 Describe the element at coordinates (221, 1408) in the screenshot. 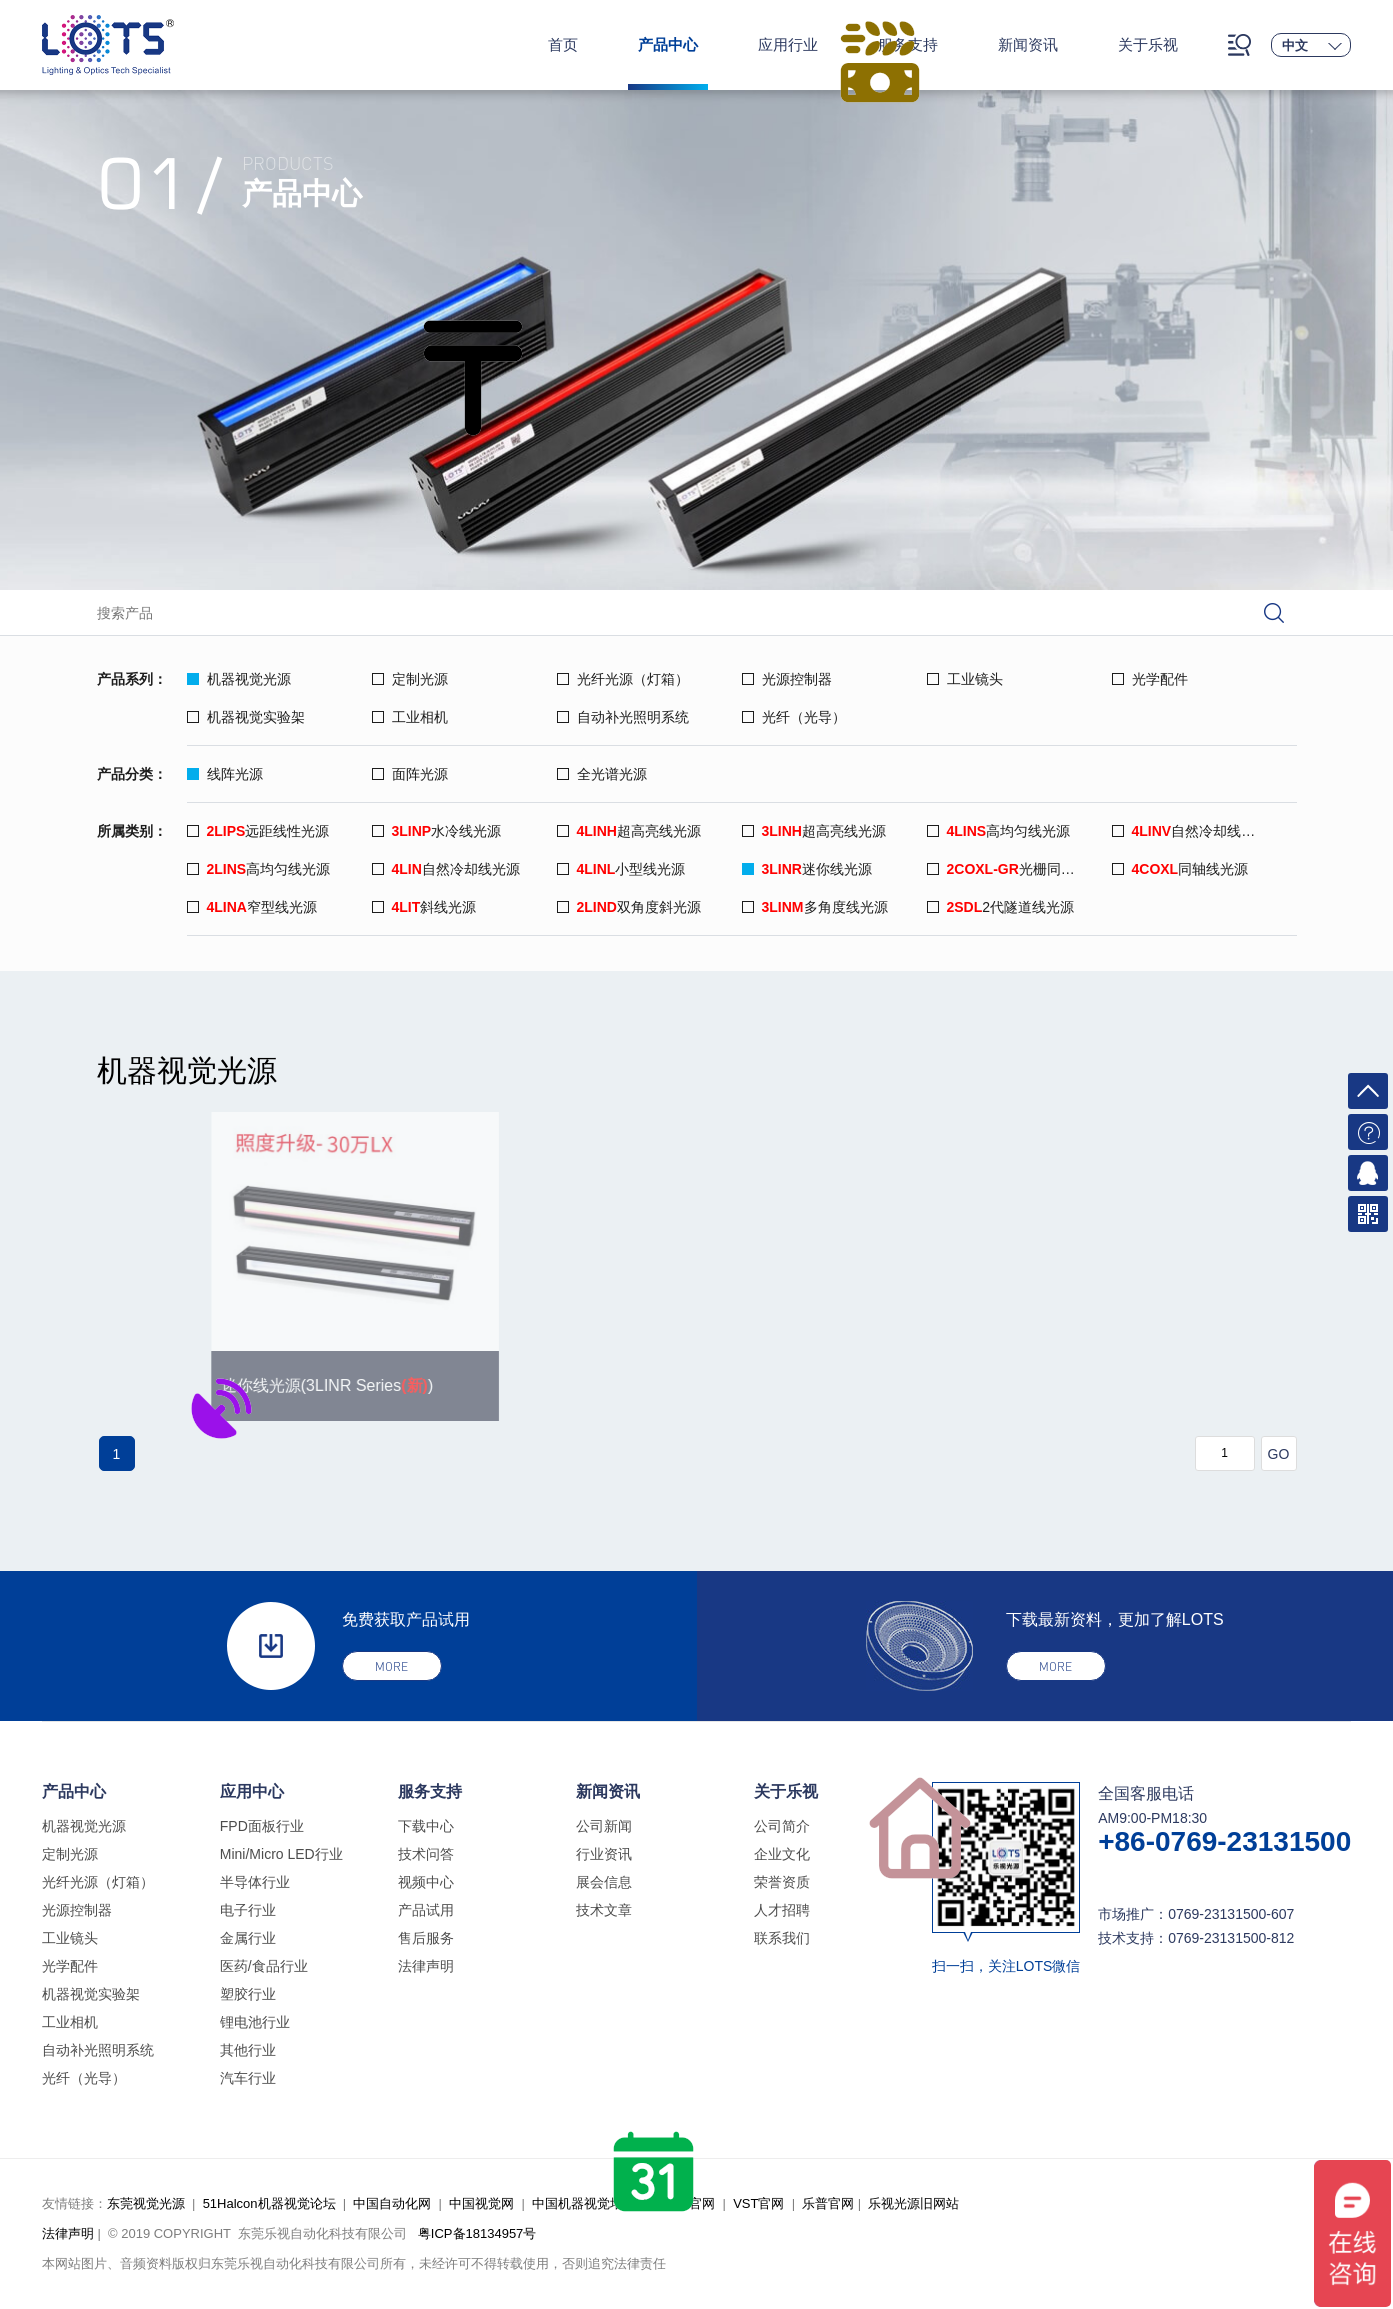

I see `access satellite or broadcast settings` at that location.